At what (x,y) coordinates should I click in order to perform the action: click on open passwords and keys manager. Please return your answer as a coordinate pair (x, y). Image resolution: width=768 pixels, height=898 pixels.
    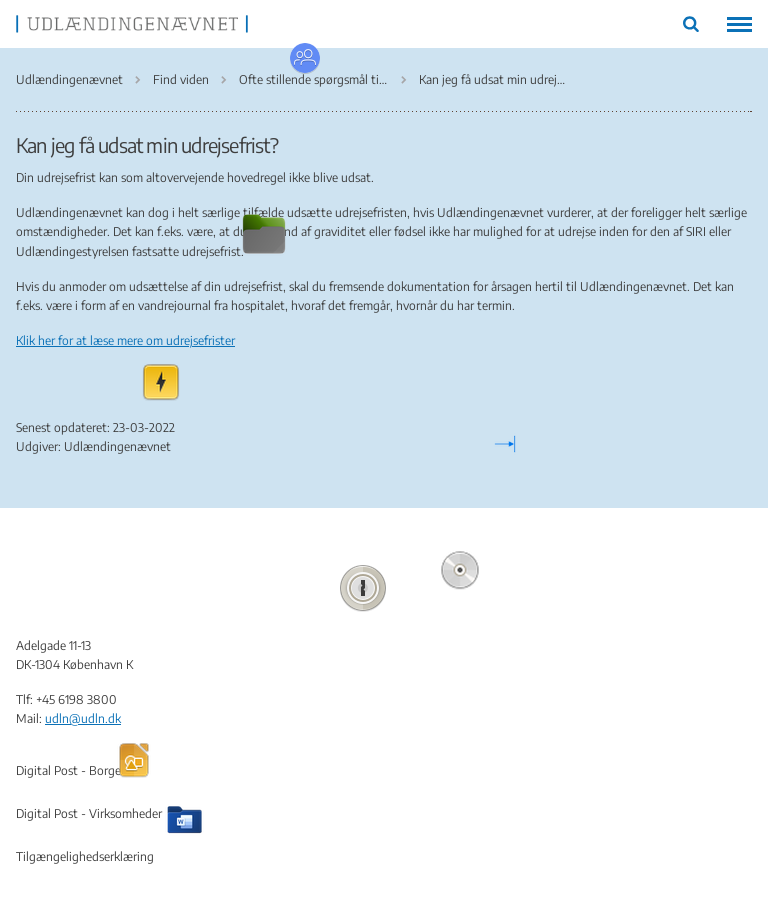
    Looking at the image, I should click on (363, 588).